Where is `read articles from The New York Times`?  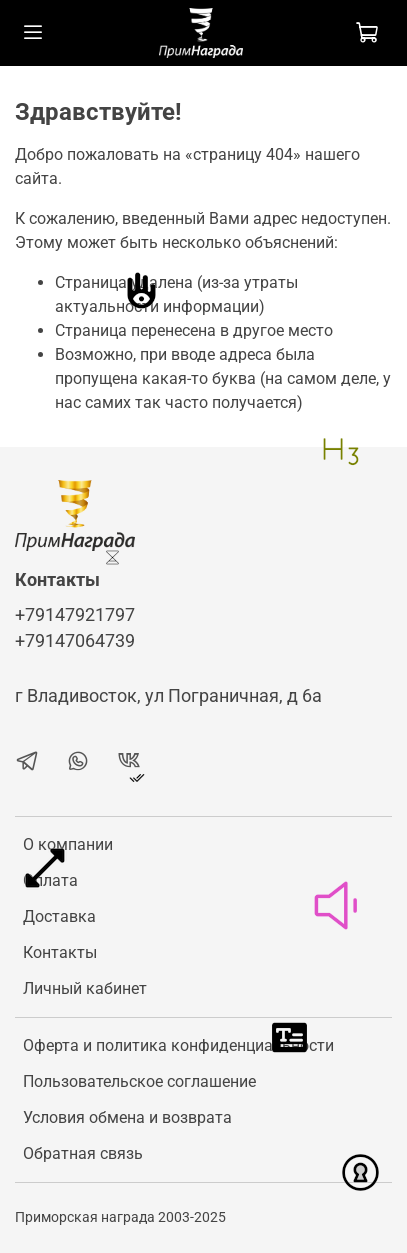 read articles from The New York Times is located at coordinates (289, 1037).